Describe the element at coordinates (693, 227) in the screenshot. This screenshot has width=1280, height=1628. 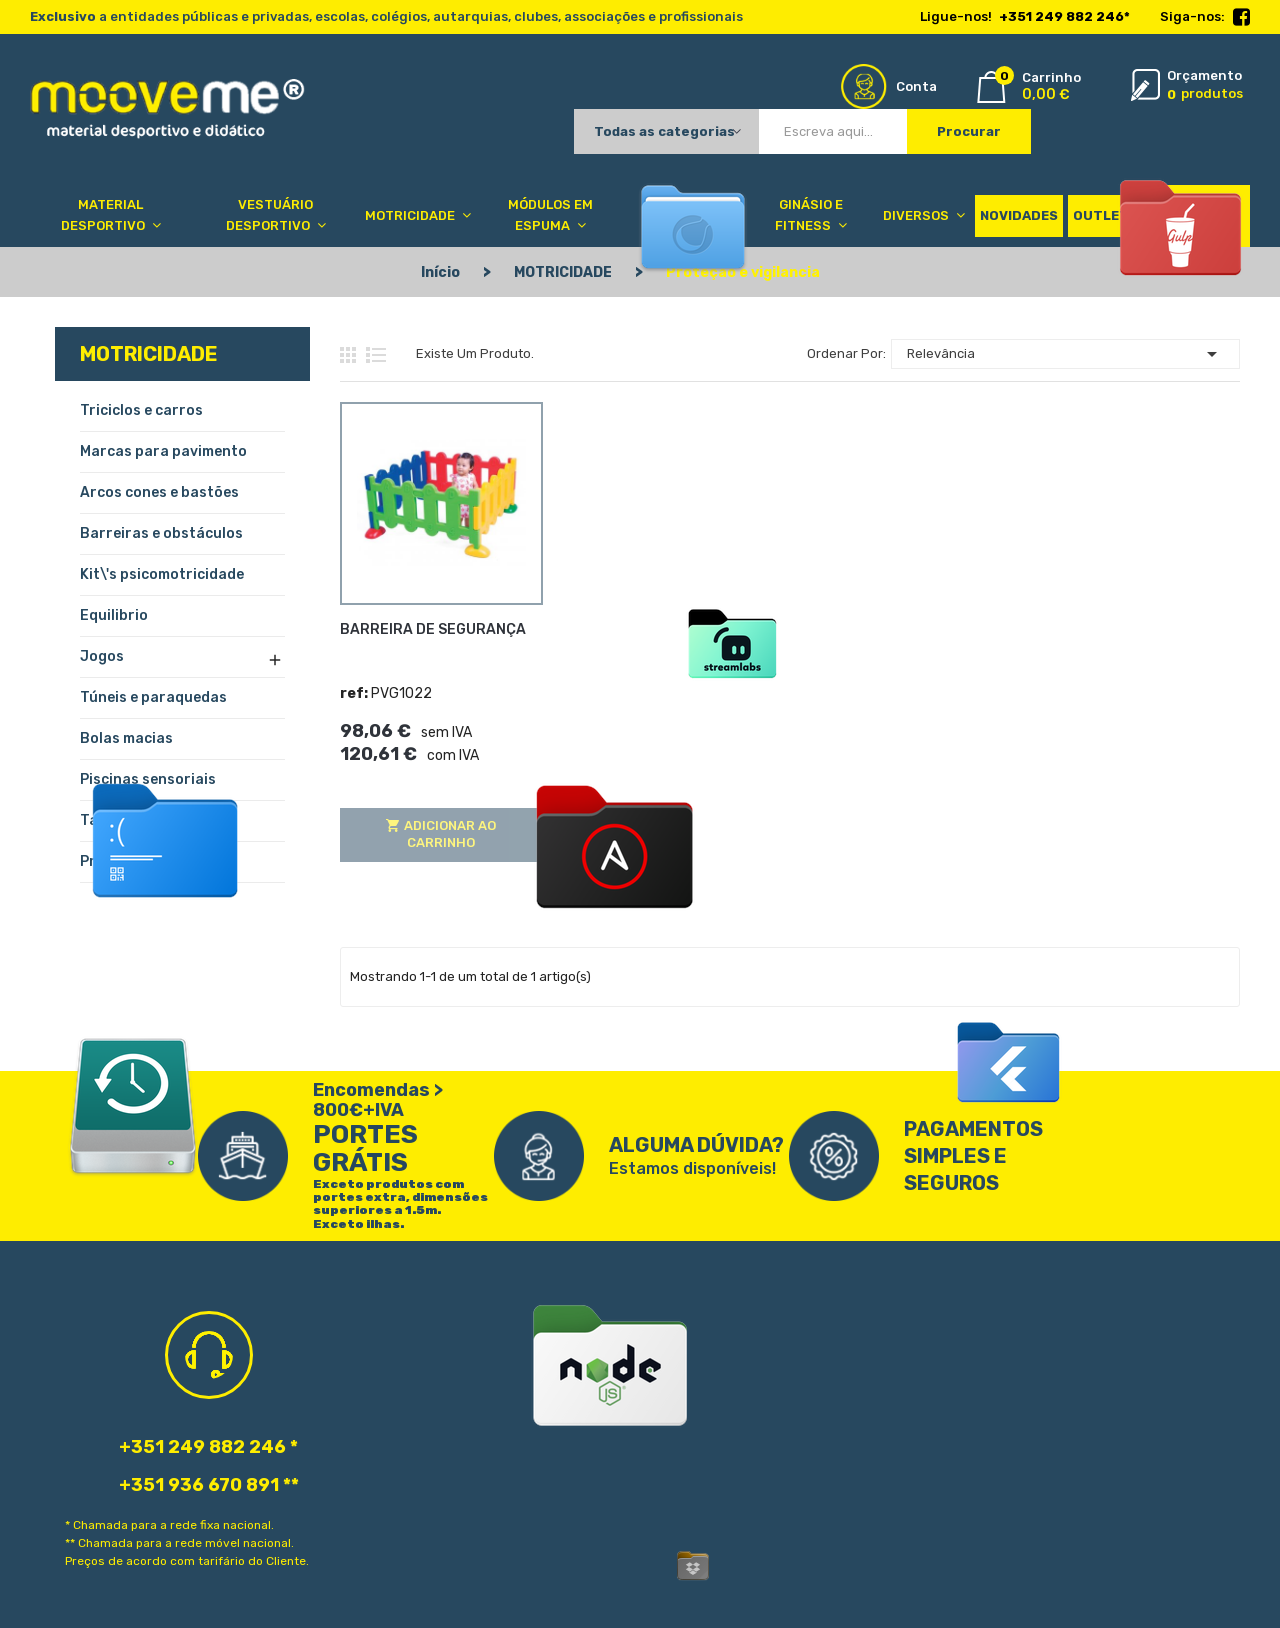
I see `open Maxon application folder` at that location.